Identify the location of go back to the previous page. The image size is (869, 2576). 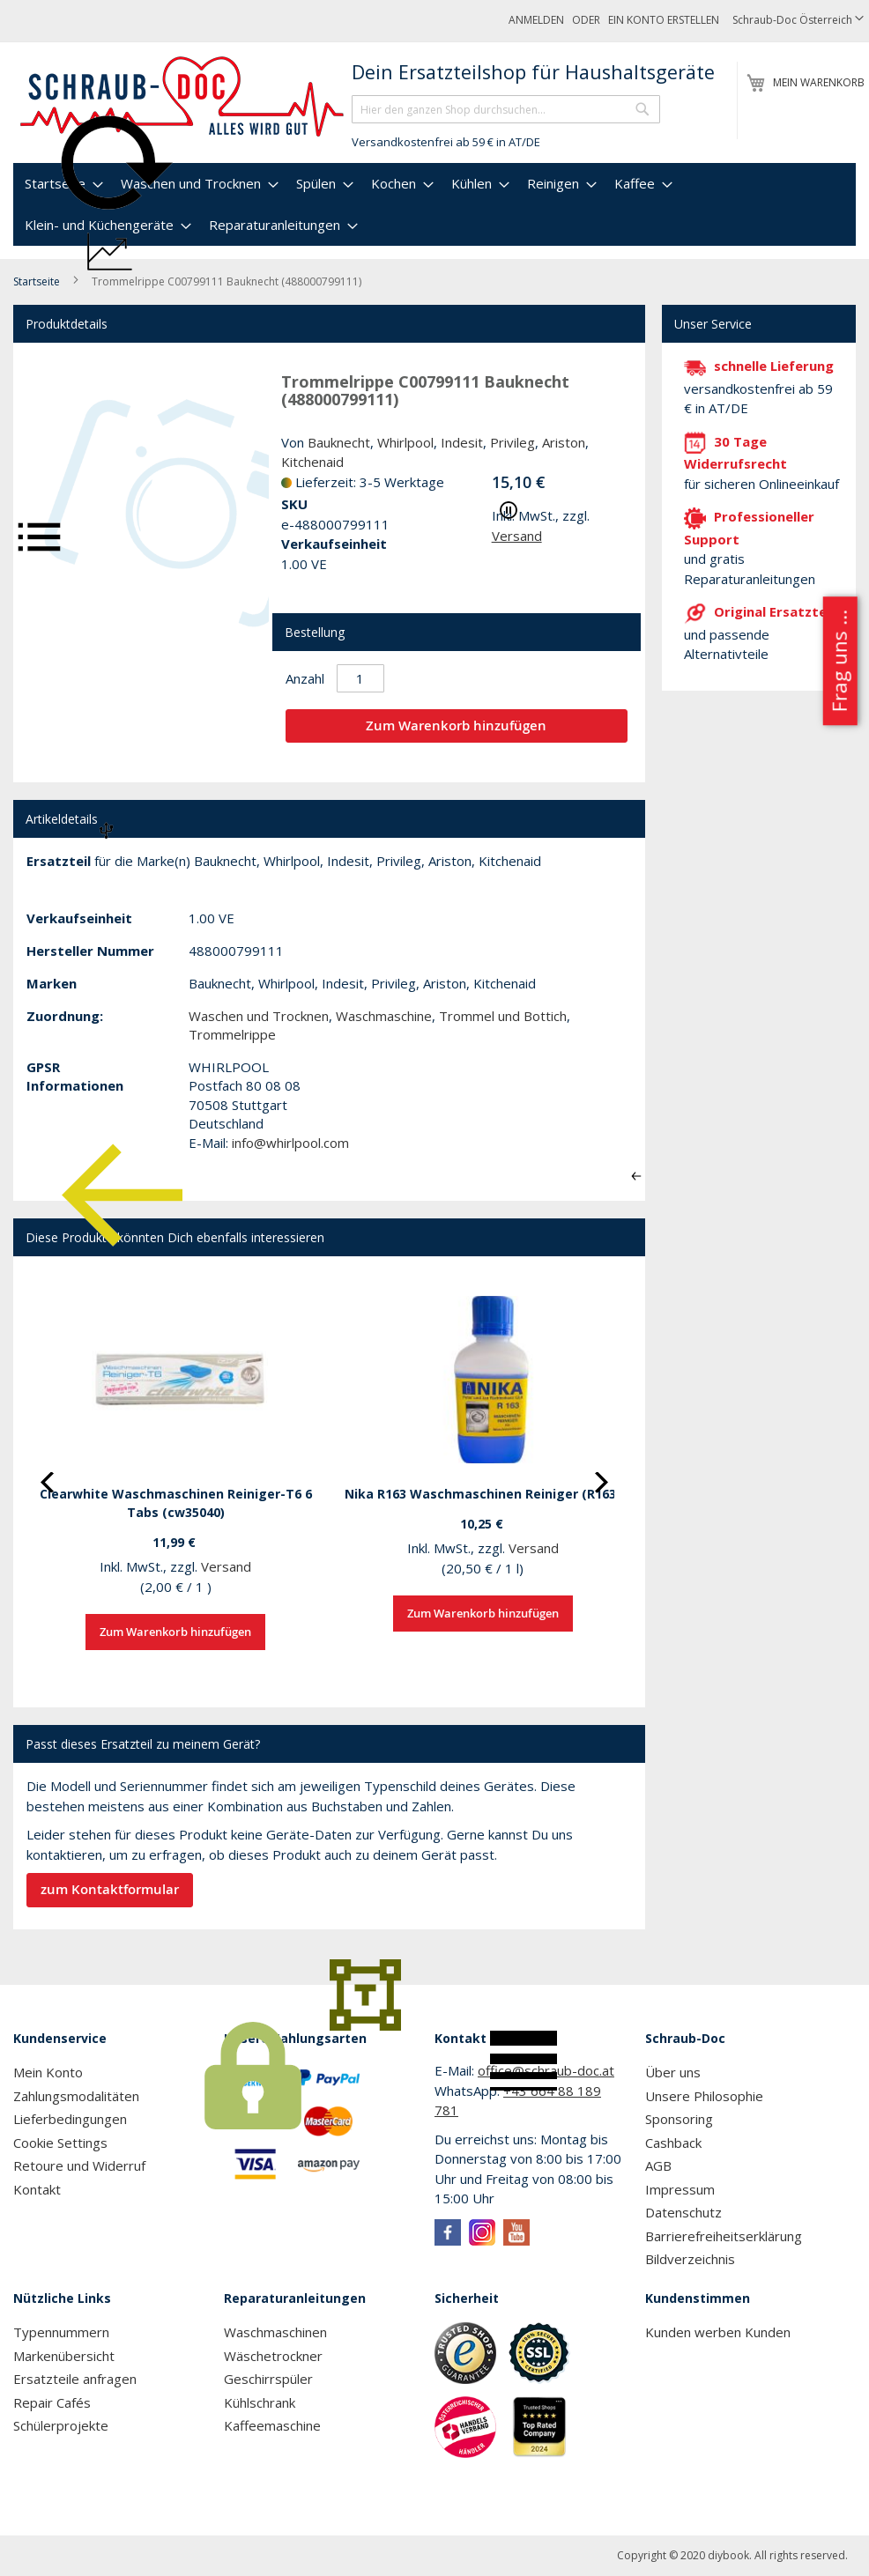
(122, 1195).